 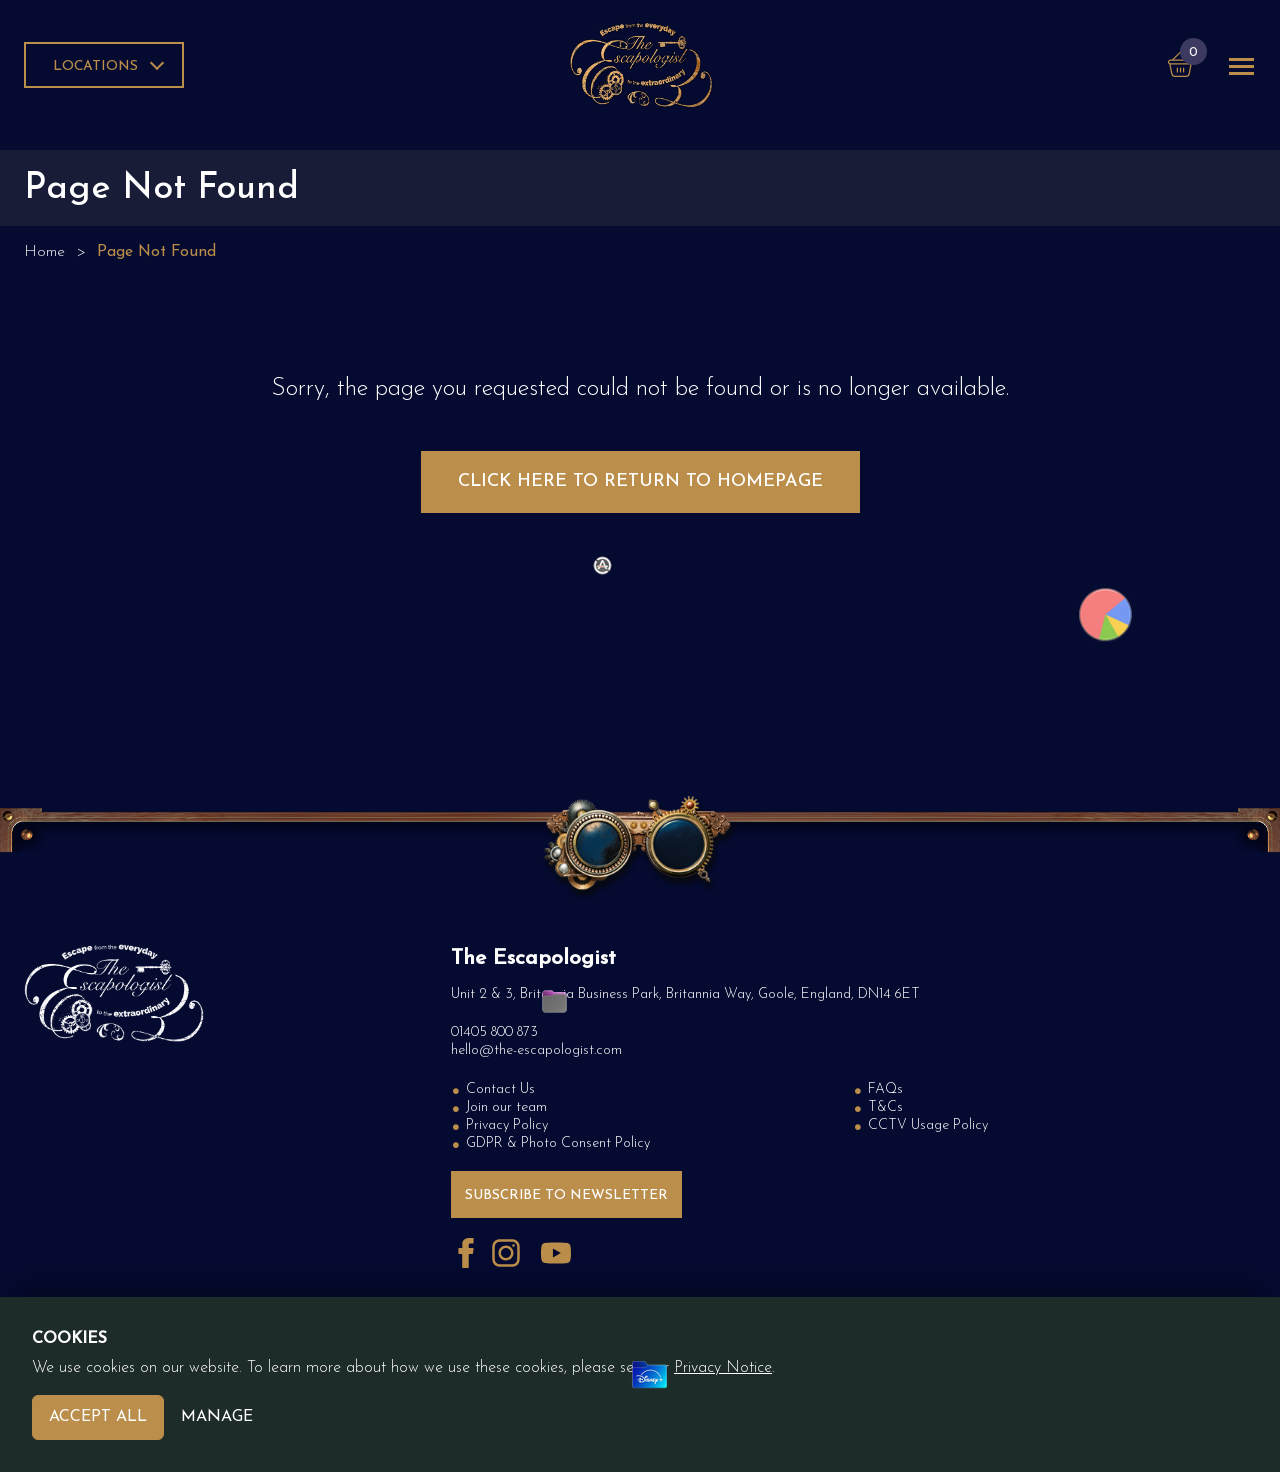 I want to click on open a folder to view its contents, so click(x=554, y=1001).